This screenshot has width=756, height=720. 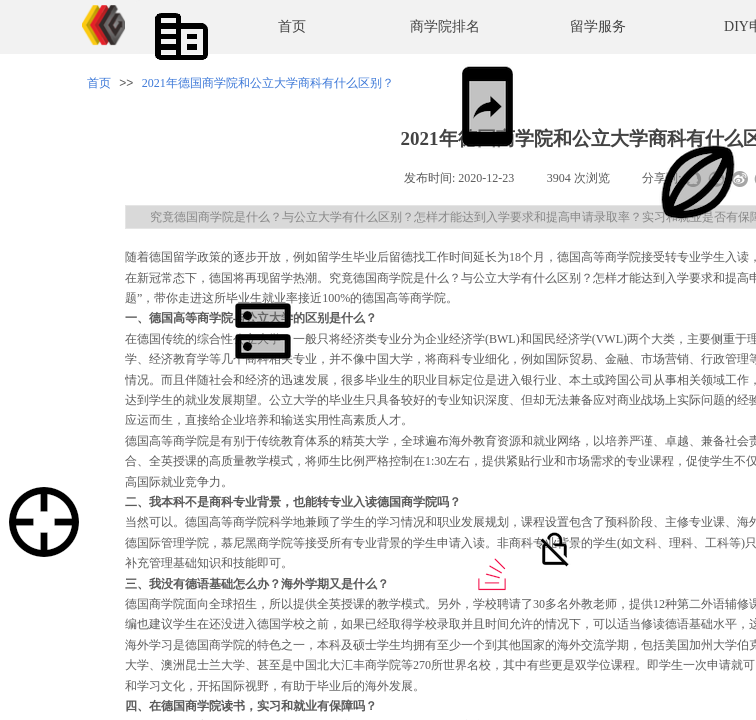 What do you see at coordinates (492, 575) in the screenshot?
I see `visit stack overflow for developer help` at bounding box center [492, 575].